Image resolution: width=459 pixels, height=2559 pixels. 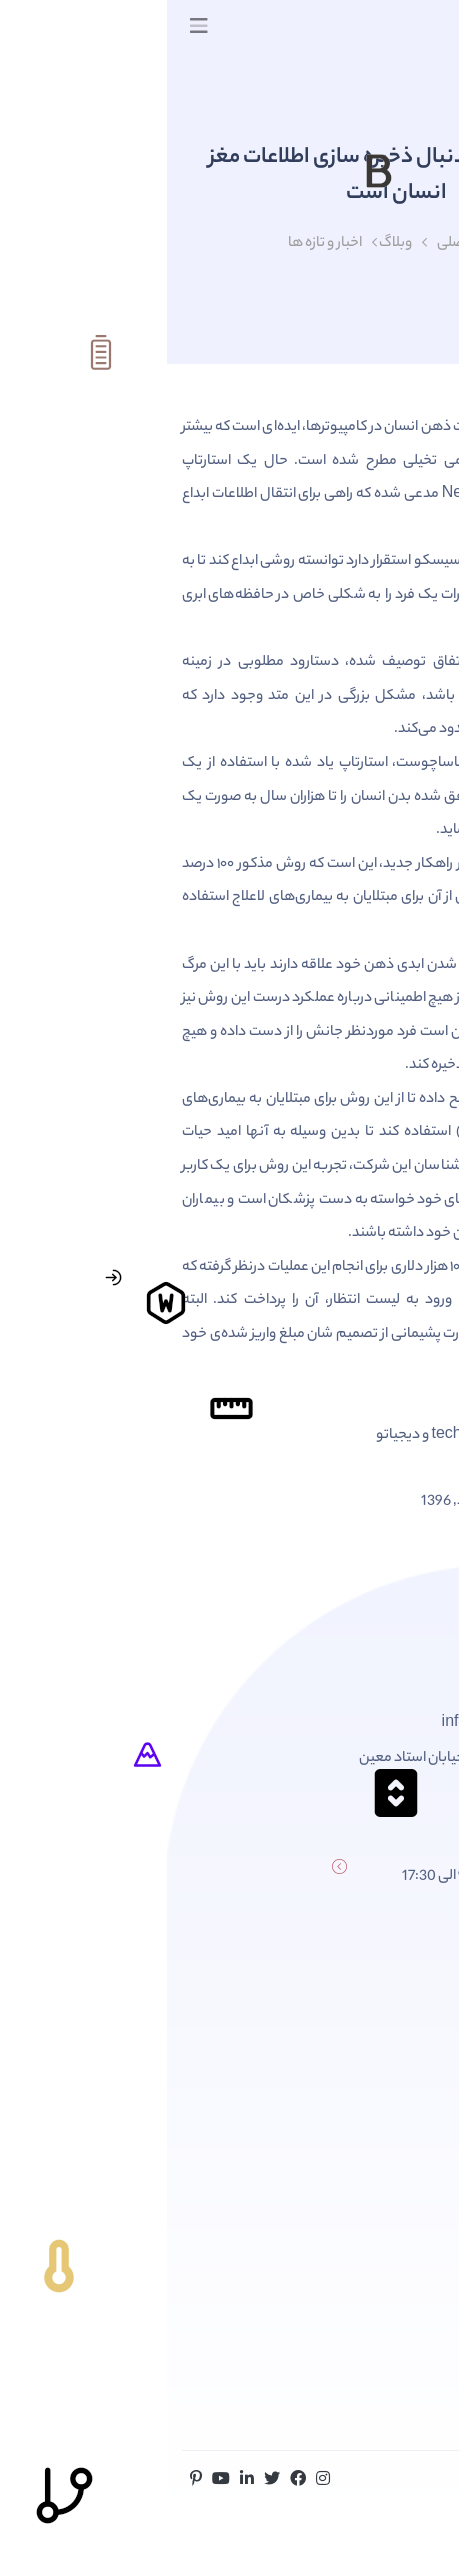 I want to click on apply bold formatting to selected text, so click(x=379, y=171).